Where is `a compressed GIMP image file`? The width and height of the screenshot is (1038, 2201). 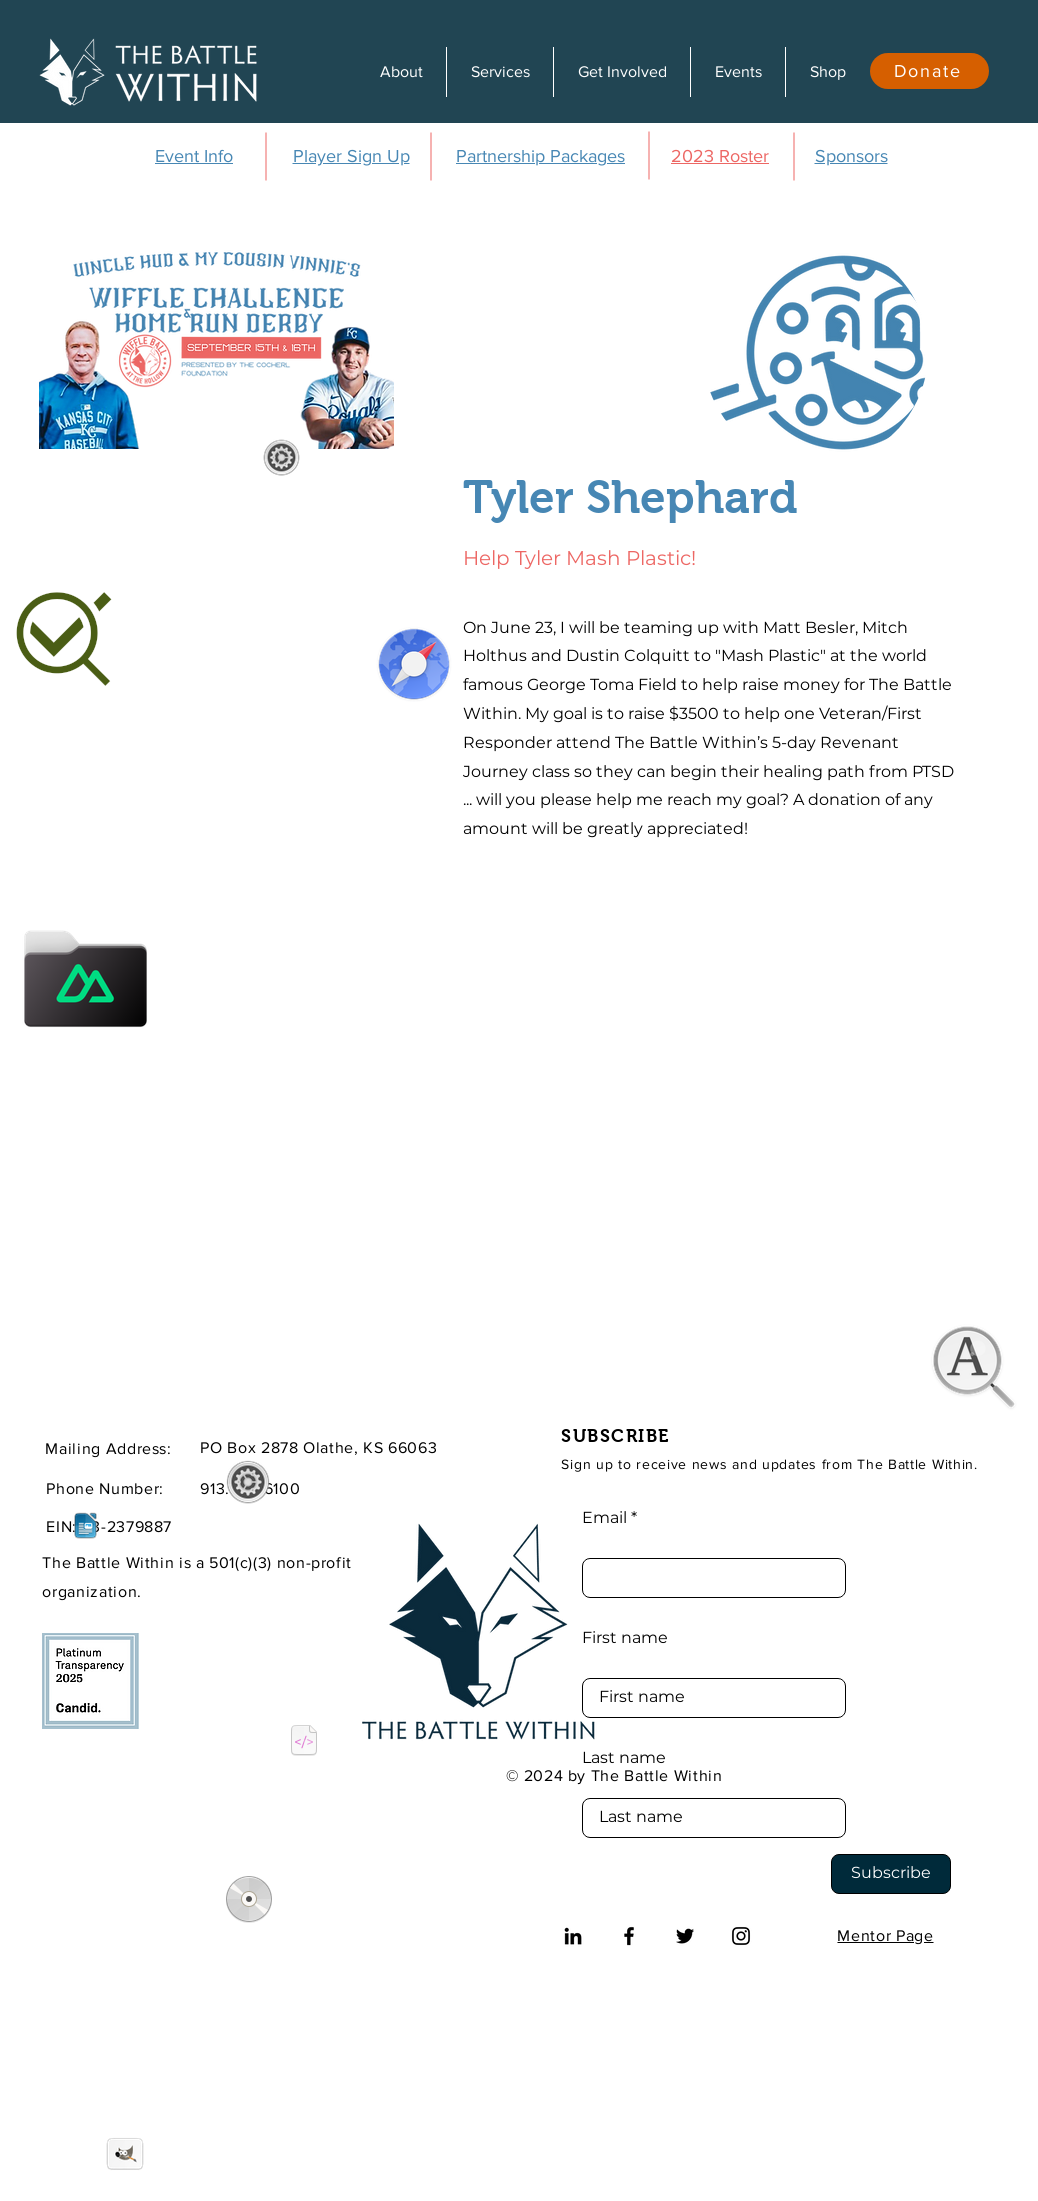
a compressed GIMP image file is located at coordinates (125, 2153).